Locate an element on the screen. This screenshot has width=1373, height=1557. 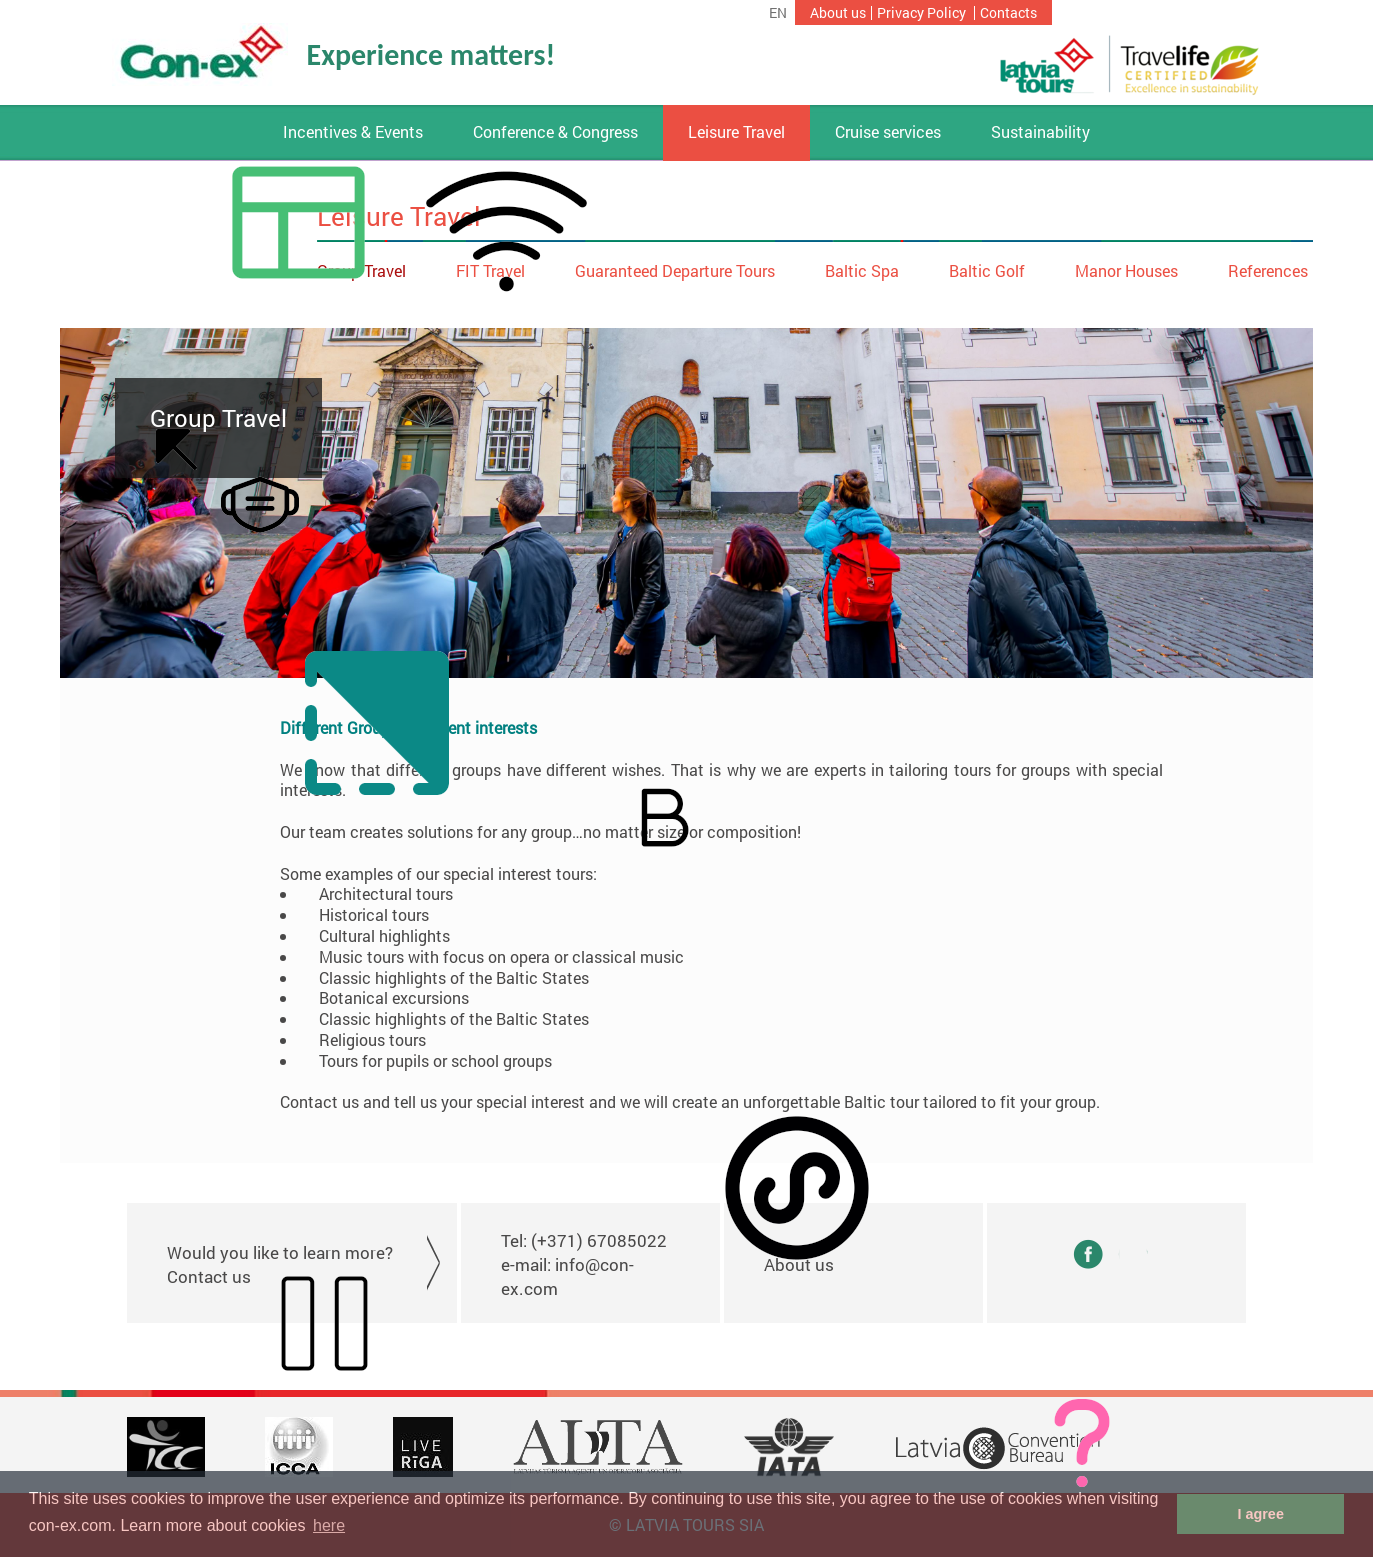
pause media playback is located at coordinates (324, 1323).